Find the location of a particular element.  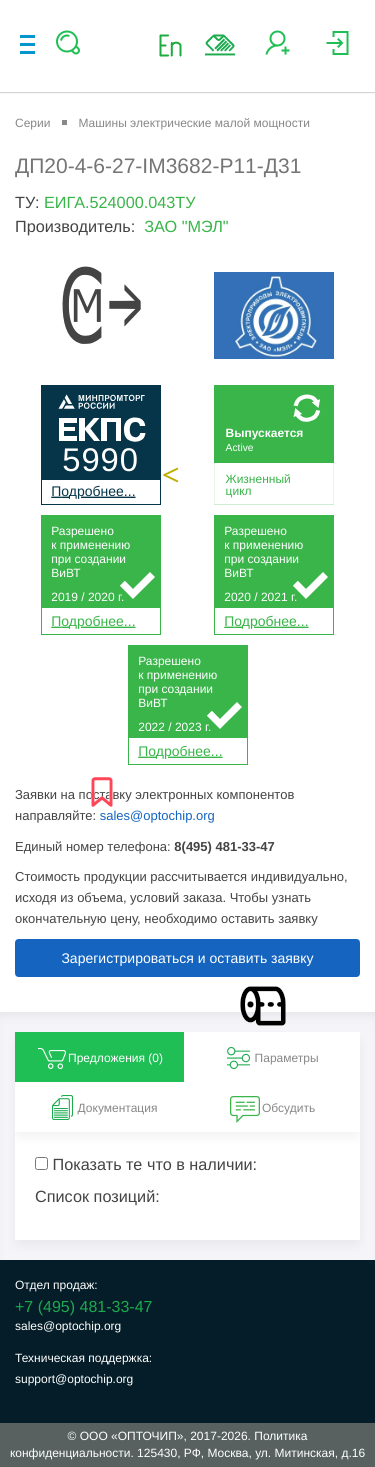

save this item for later is located at coordinates (102, 792).